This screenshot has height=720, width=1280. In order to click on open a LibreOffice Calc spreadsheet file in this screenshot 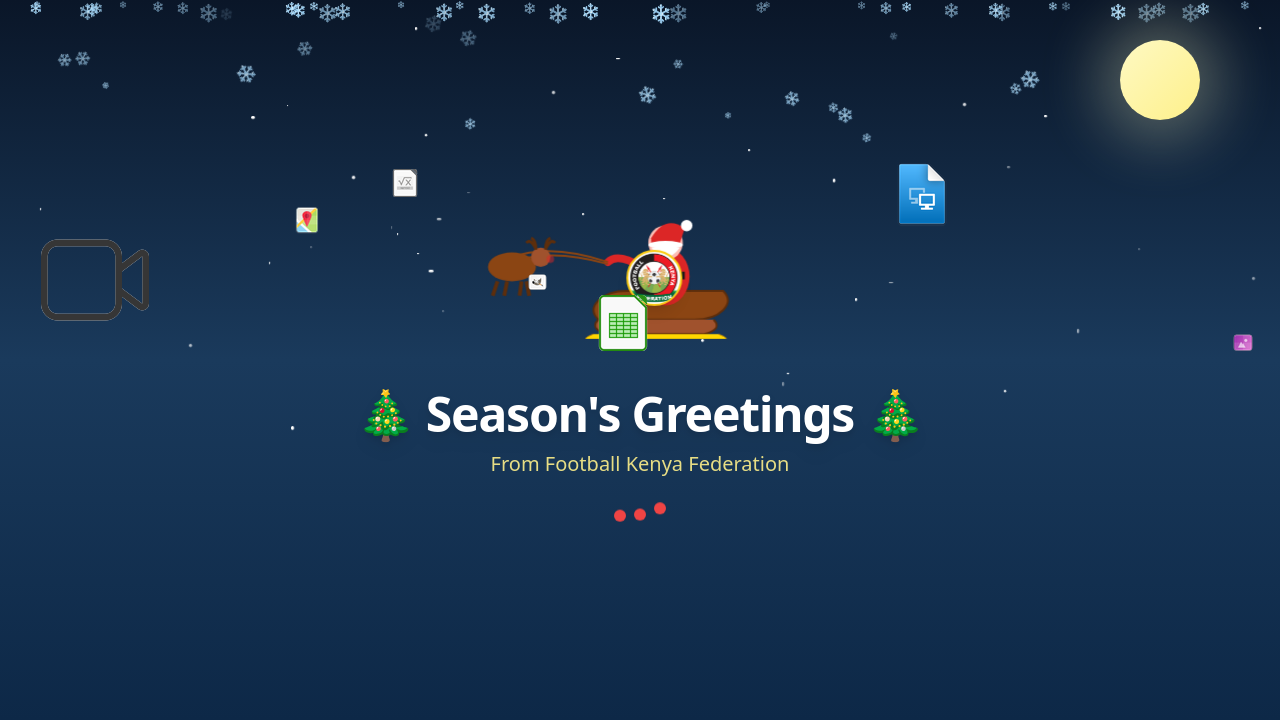, I will do `click(623, 323)`.